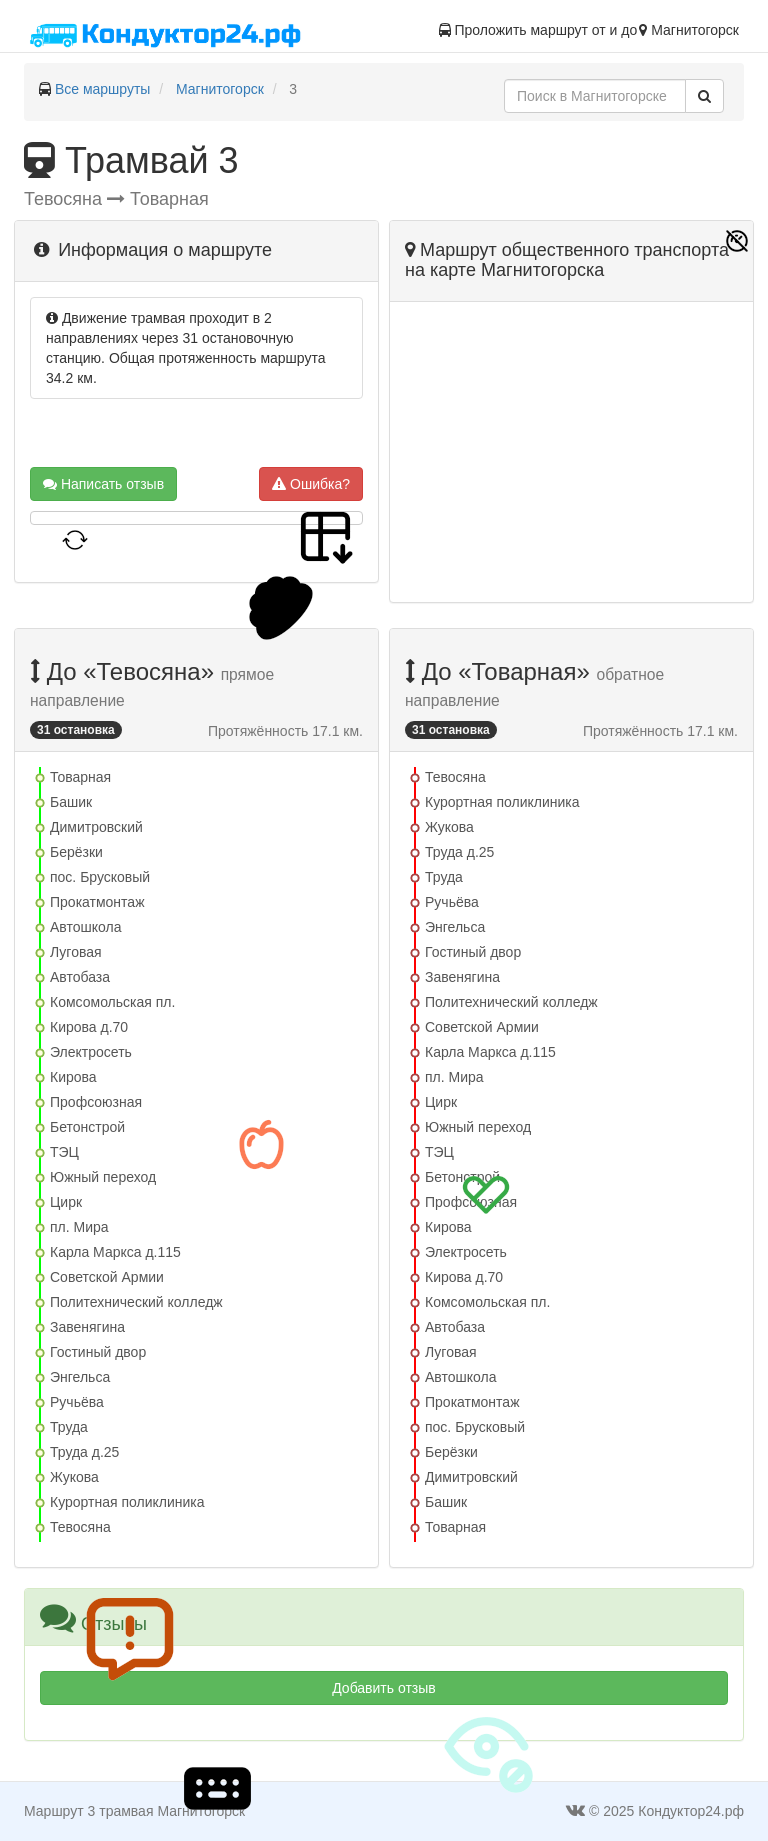  I want to click on download table data, so click(325, 536).